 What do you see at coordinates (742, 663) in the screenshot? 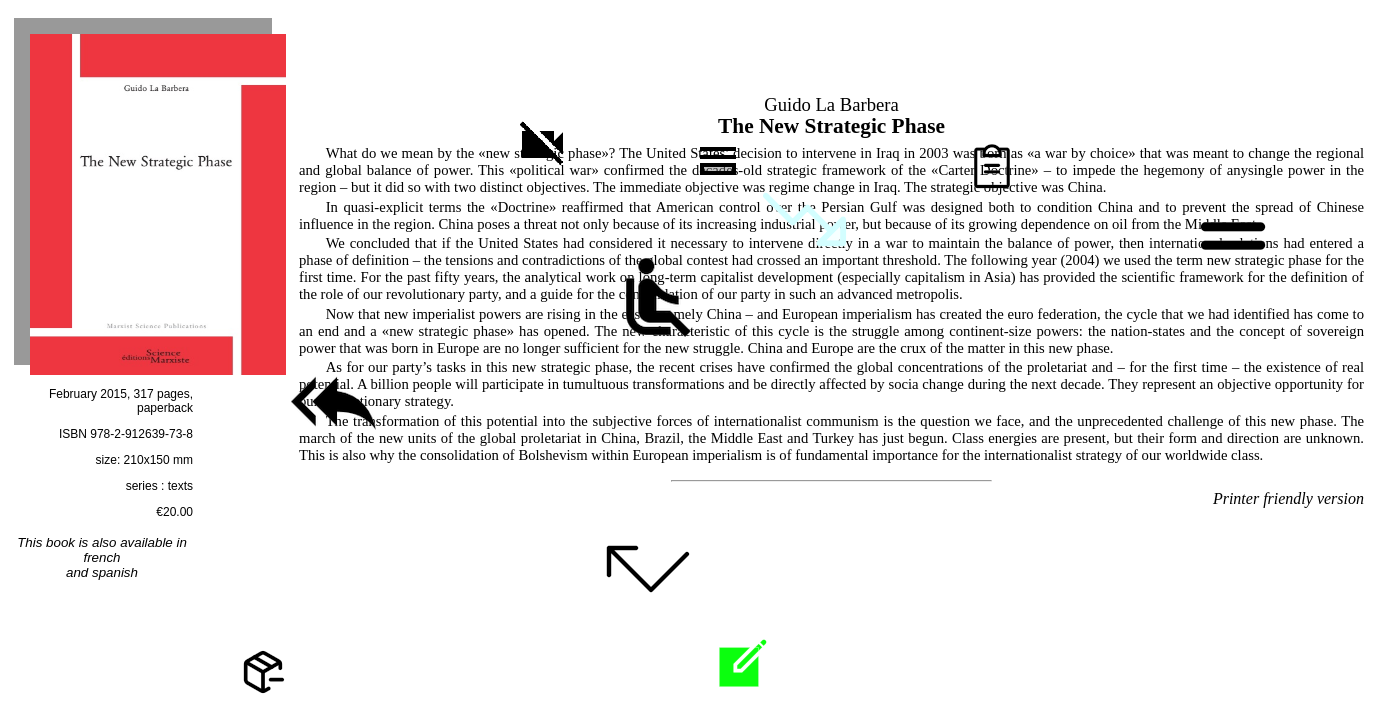
I see `create or compose new content` at bounding box center [742, 663].